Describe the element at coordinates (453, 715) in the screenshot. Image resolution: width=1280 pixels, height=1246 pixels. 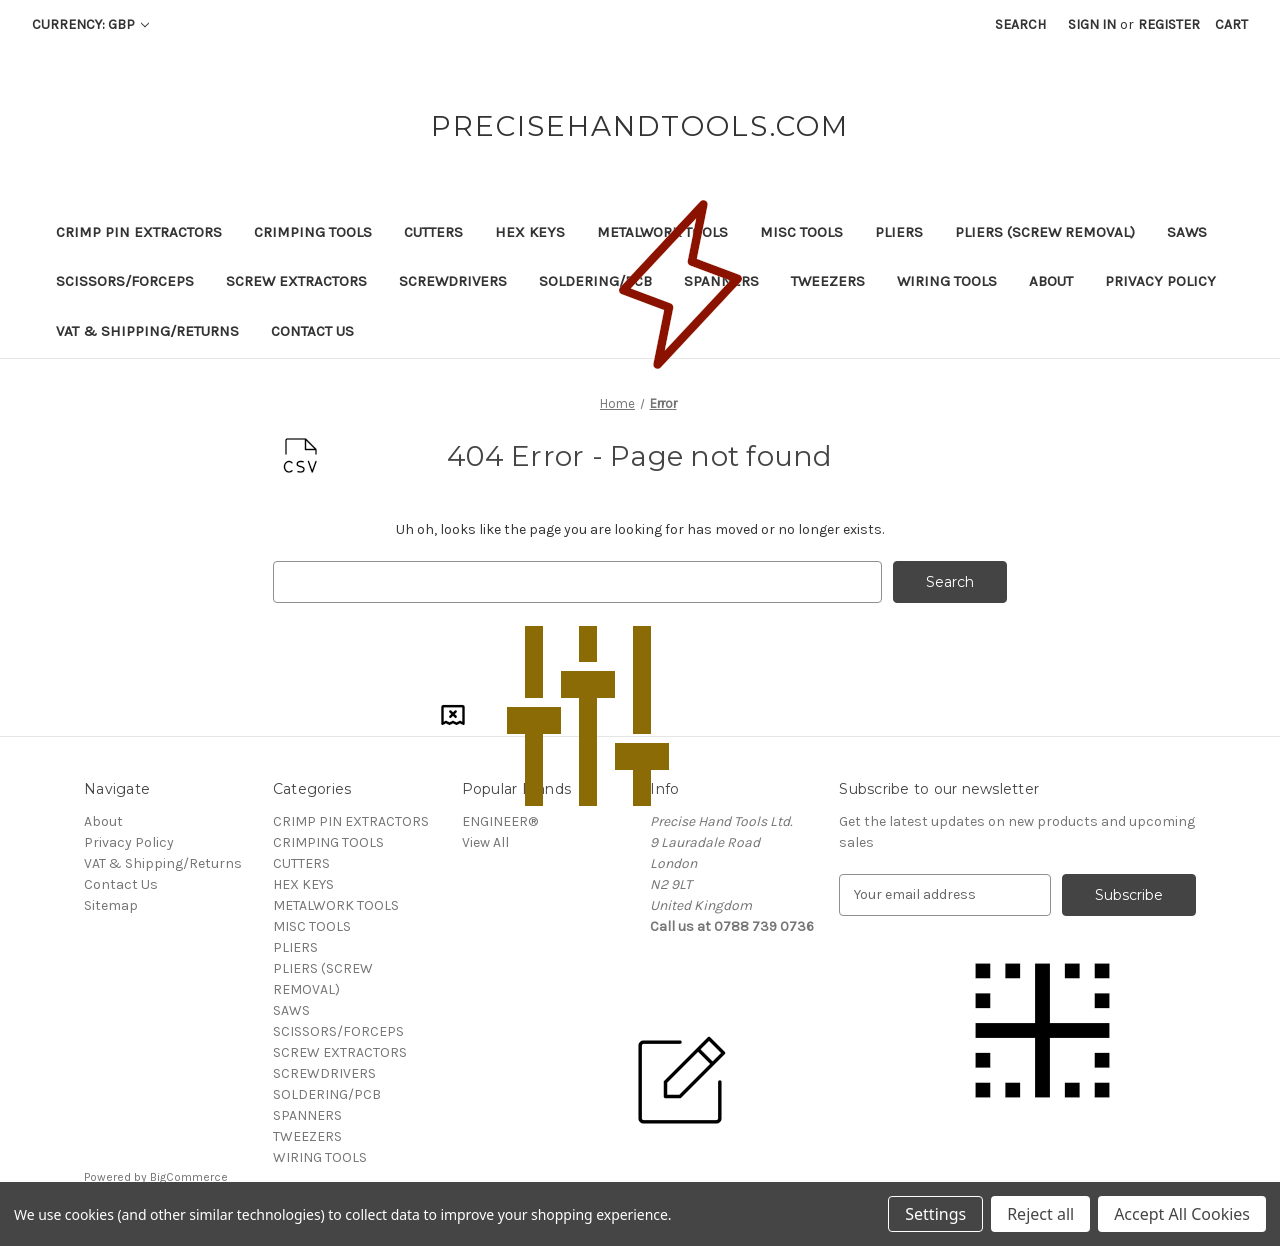
I see `cancel or void a receipt` at that location.